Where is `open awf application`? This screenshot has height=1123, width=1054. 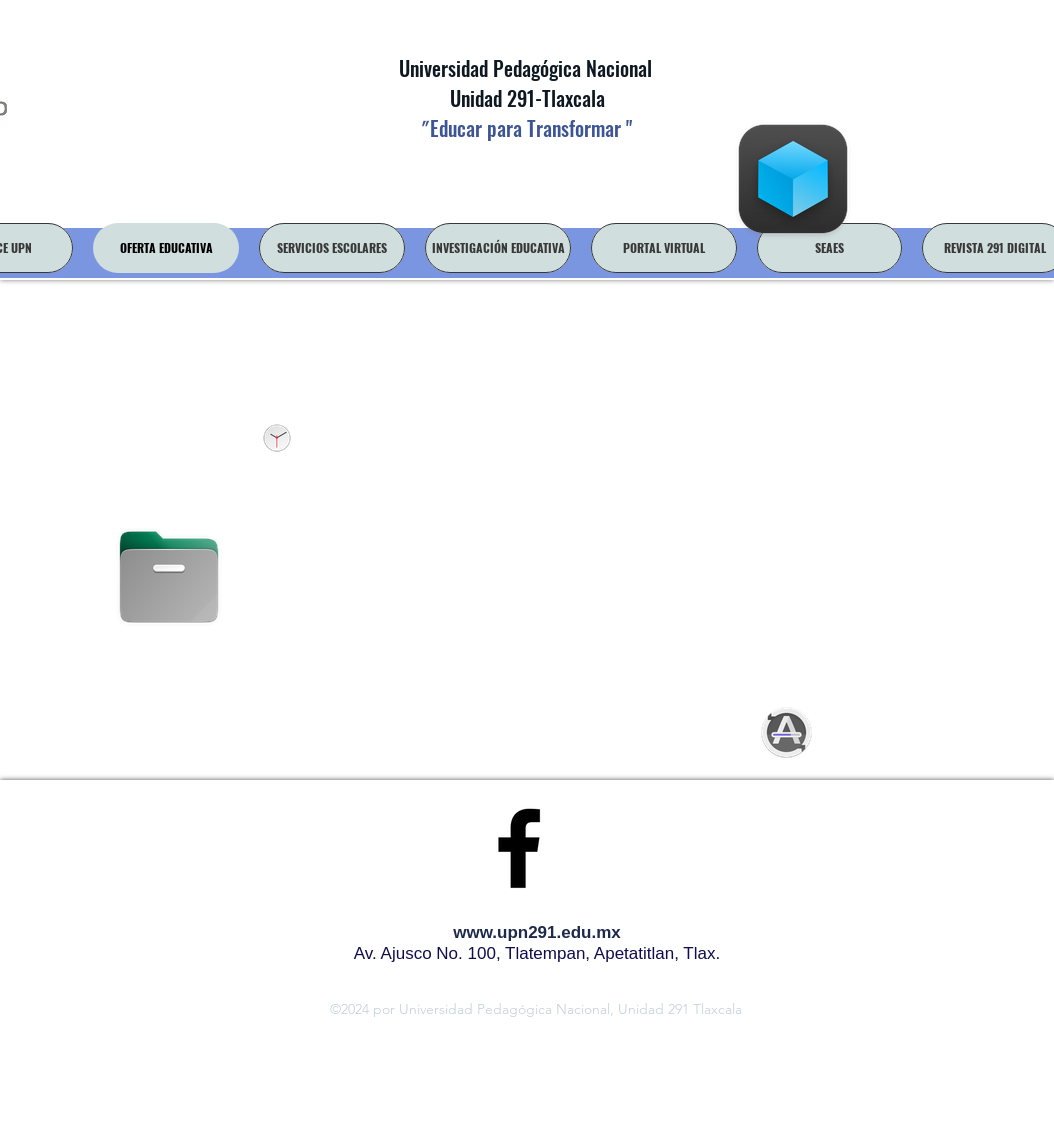
open awf application is located at coordinates (793, 179).